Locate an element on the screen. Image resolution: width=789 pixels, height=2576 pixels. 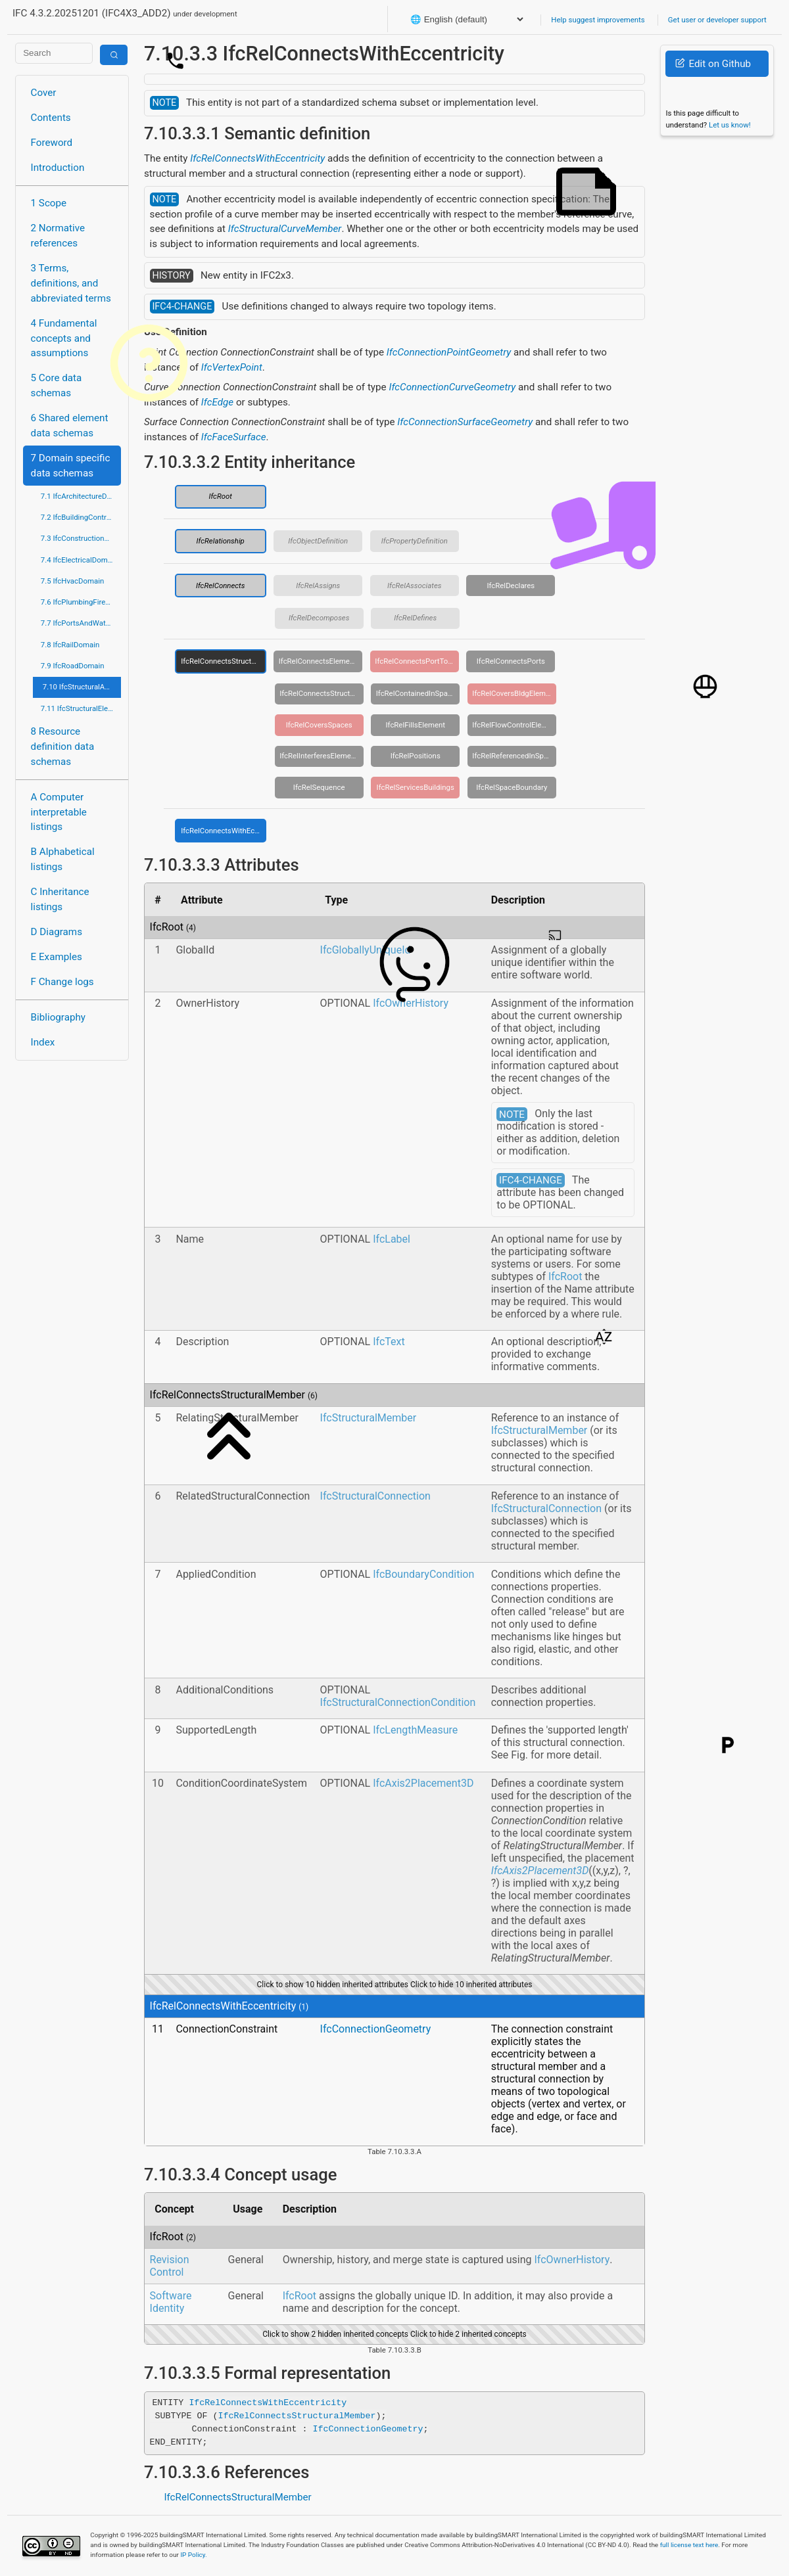
indicates something is overwhelmingly good or impressive is located at coordinates (414, 961).